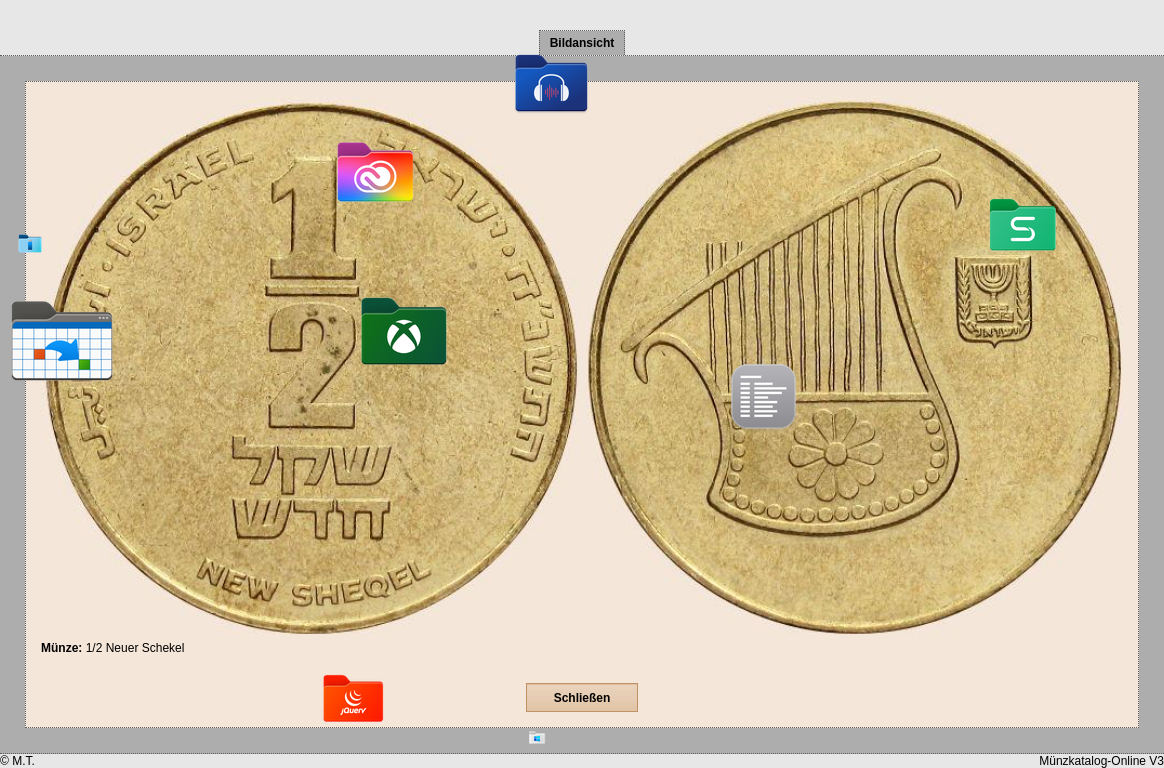 The width and height of the screenshot is (1164, 768). What do you see at coordinates (353, 700) in the screenshot?
I see `folder containing jQuery library files` at bounding box center [353, 700].